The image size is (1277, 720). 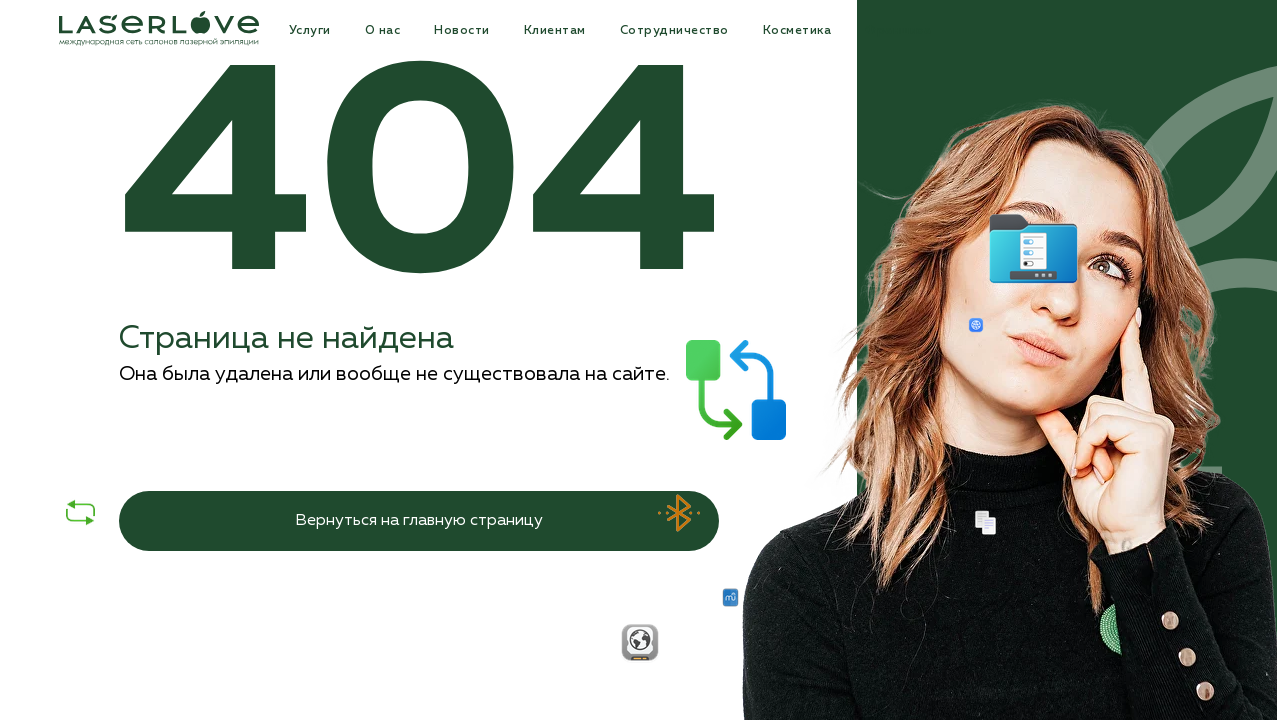 I want to click on indicates an active connection between two devices or services, so click(x=736, y=390).